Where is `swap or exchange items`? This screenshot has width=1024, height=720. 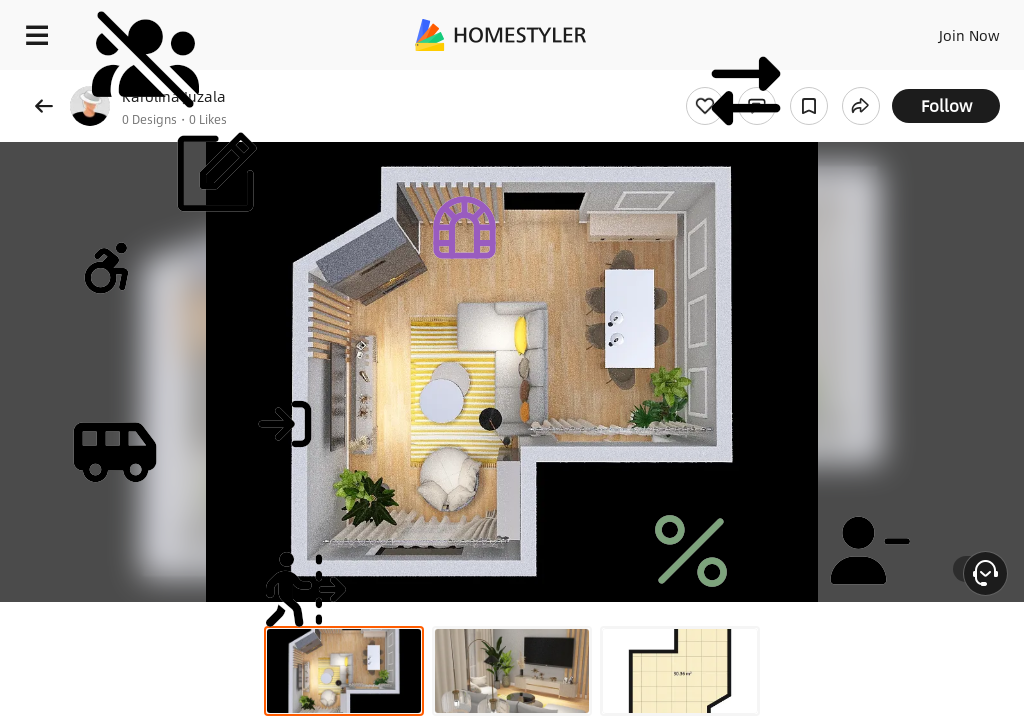
swap or exchange items is located at coordinates (746, 91).